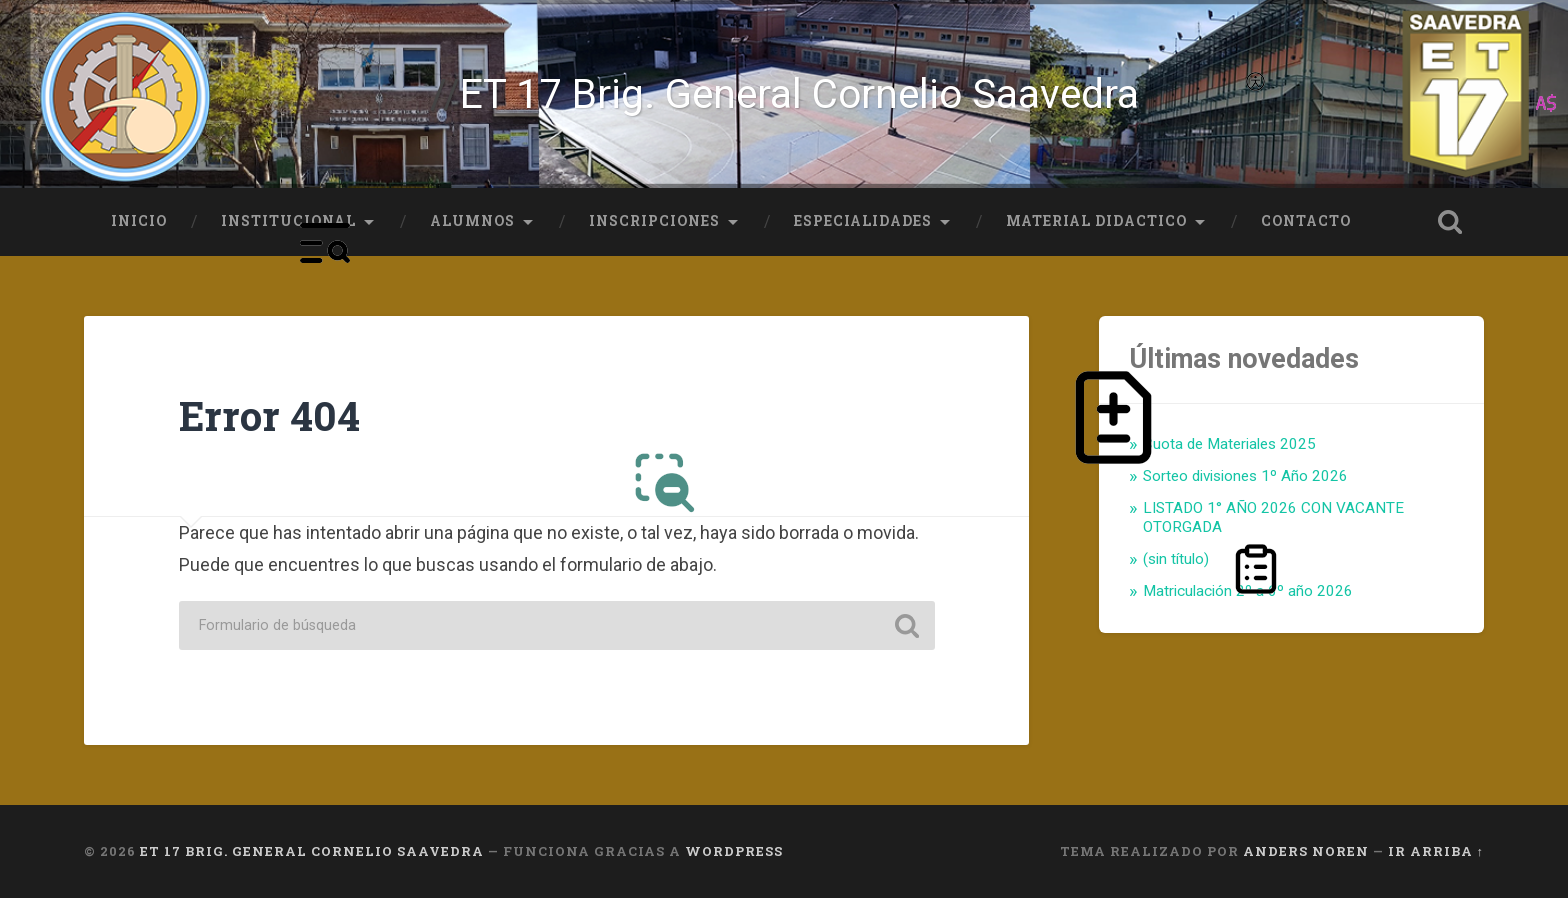  I want to click on search within text or document content, so click(325, 243).